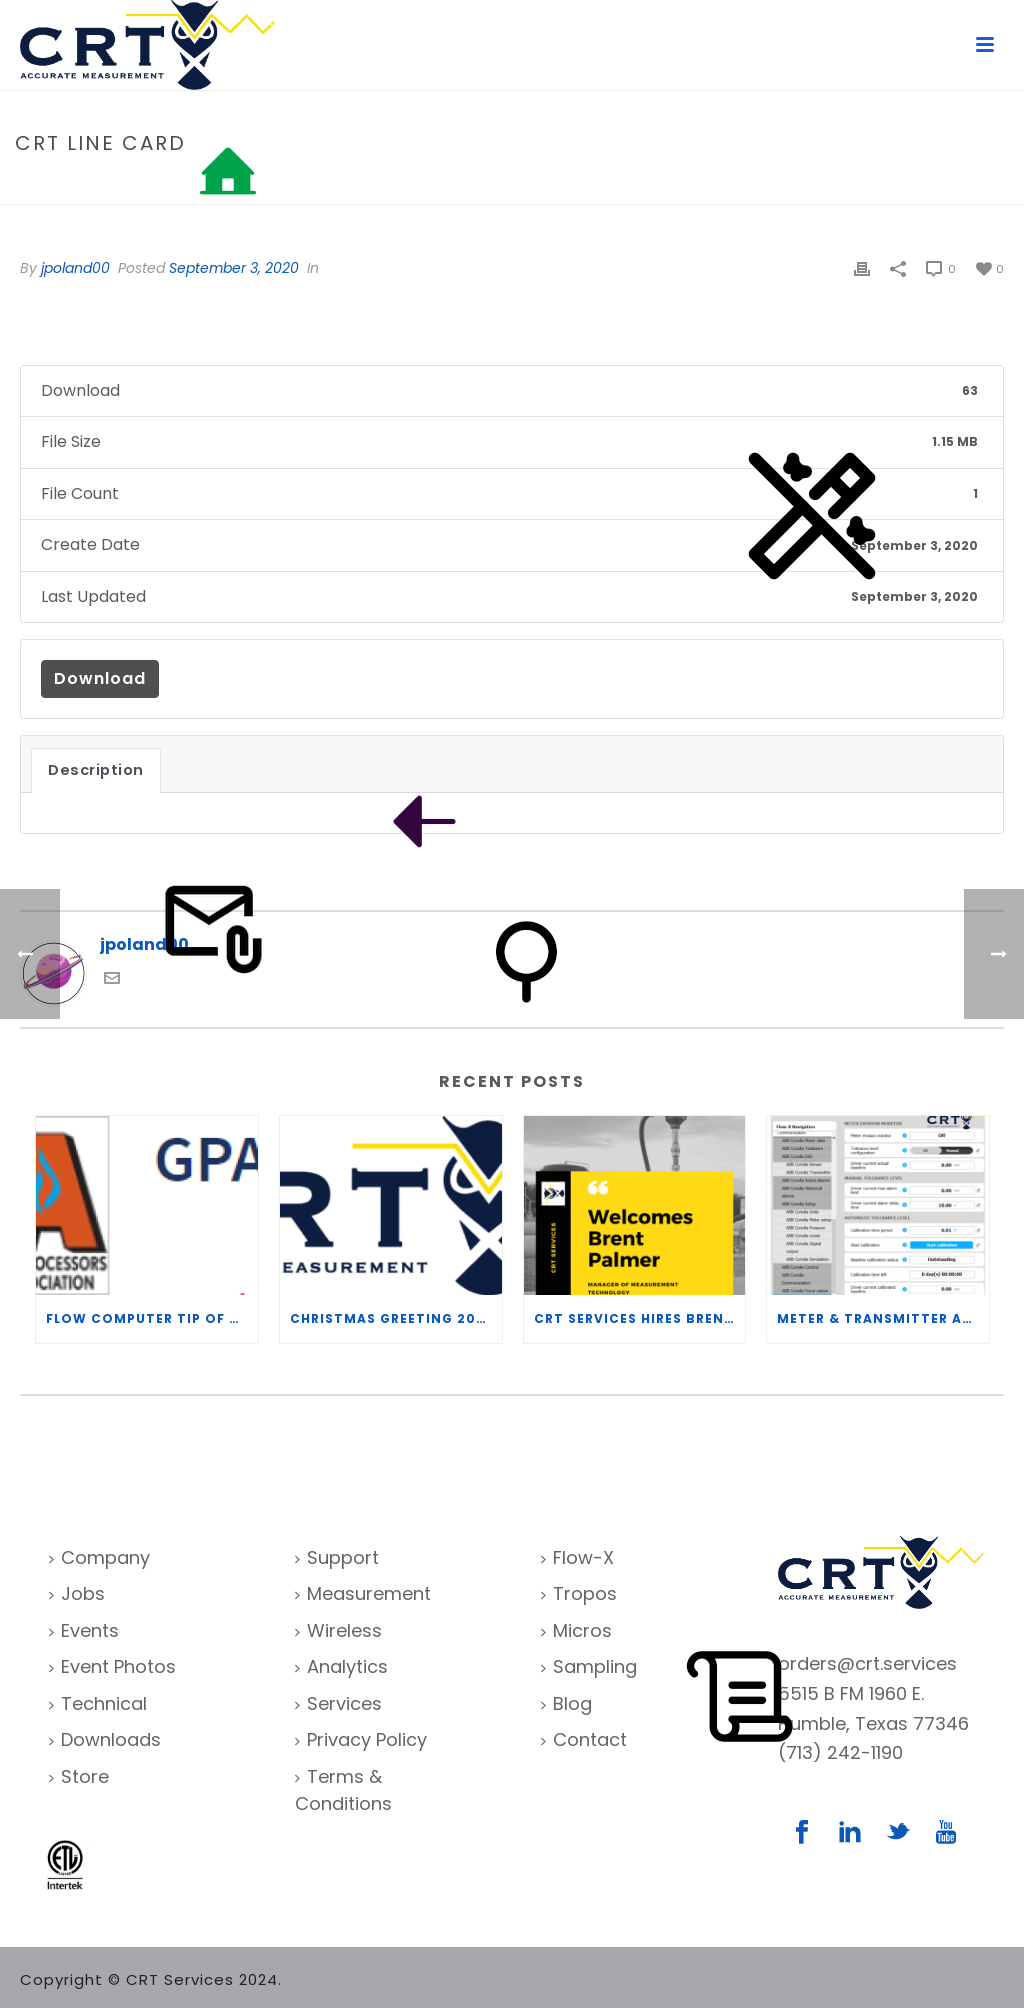 This screenshot has width=1024, height=2008. Describe the element at coordinates (526, 960) in the screenshot. I see `select neuter or non-binary gender option` at that location.